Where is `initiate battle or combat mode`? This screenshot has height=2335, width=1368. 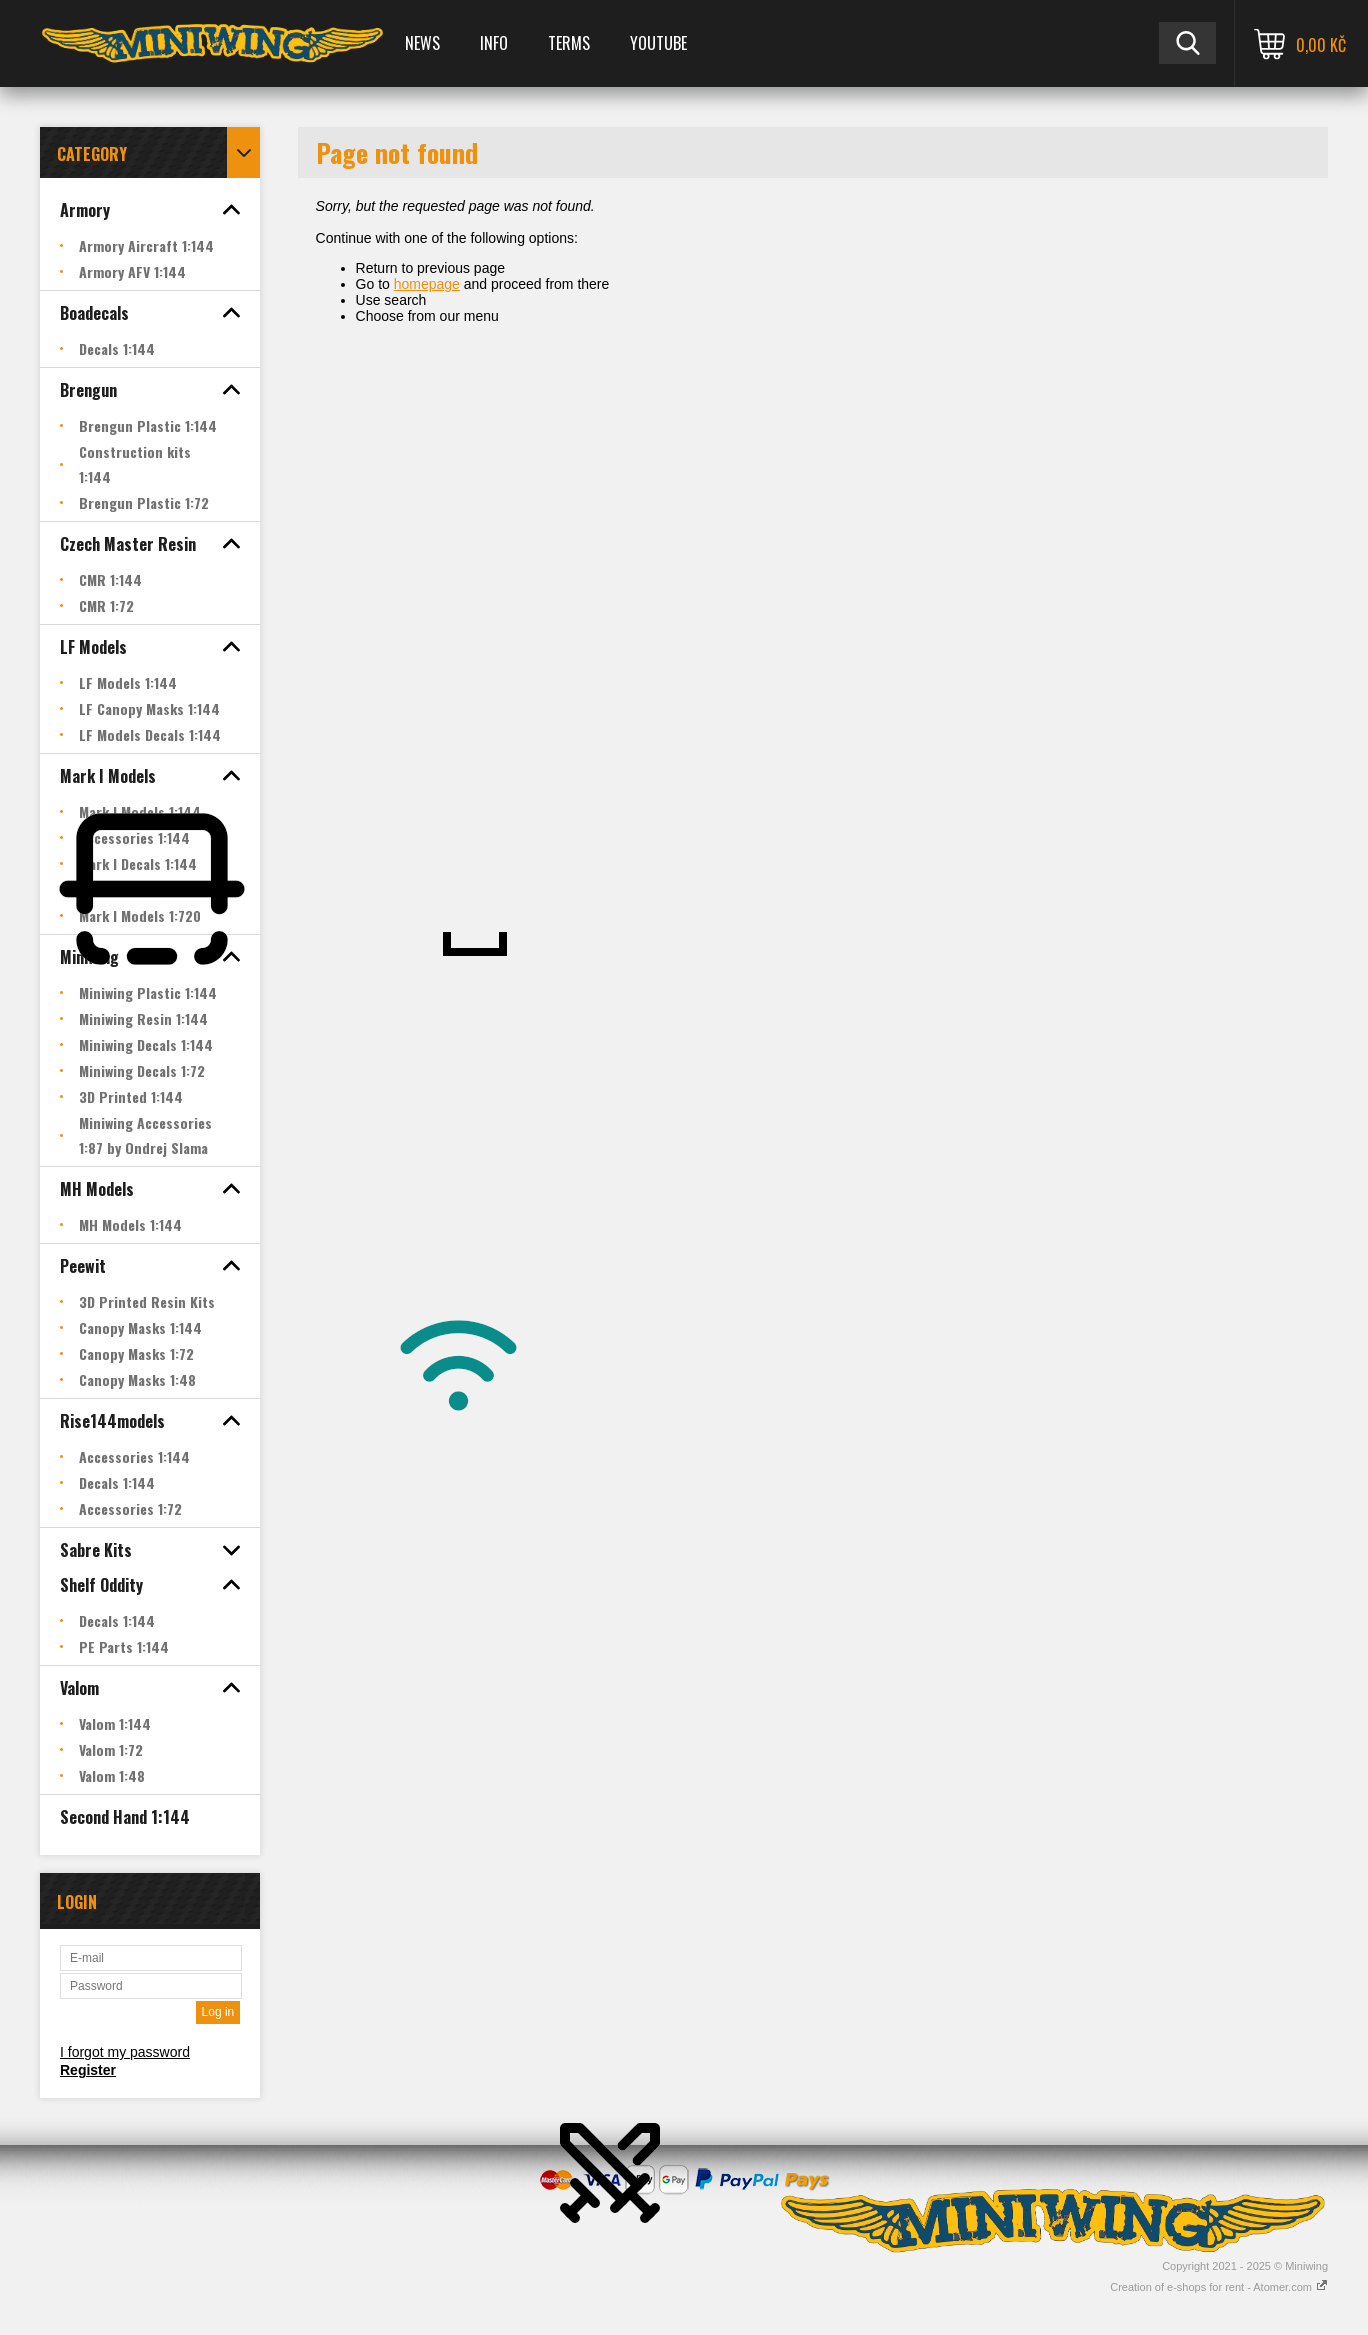
initiate battle or combat mode is located at coordinates (610, 2173).